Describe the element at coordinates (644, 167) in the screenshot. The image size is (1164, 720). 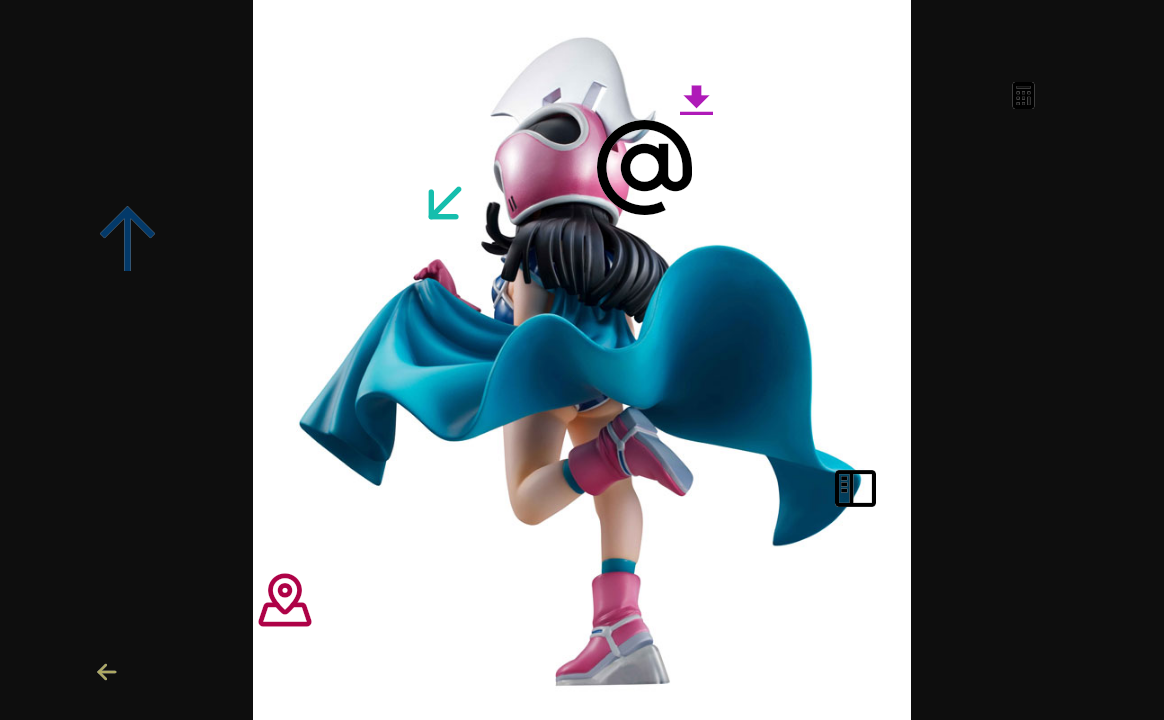
I see `mention a user in a post or comment` at that location.